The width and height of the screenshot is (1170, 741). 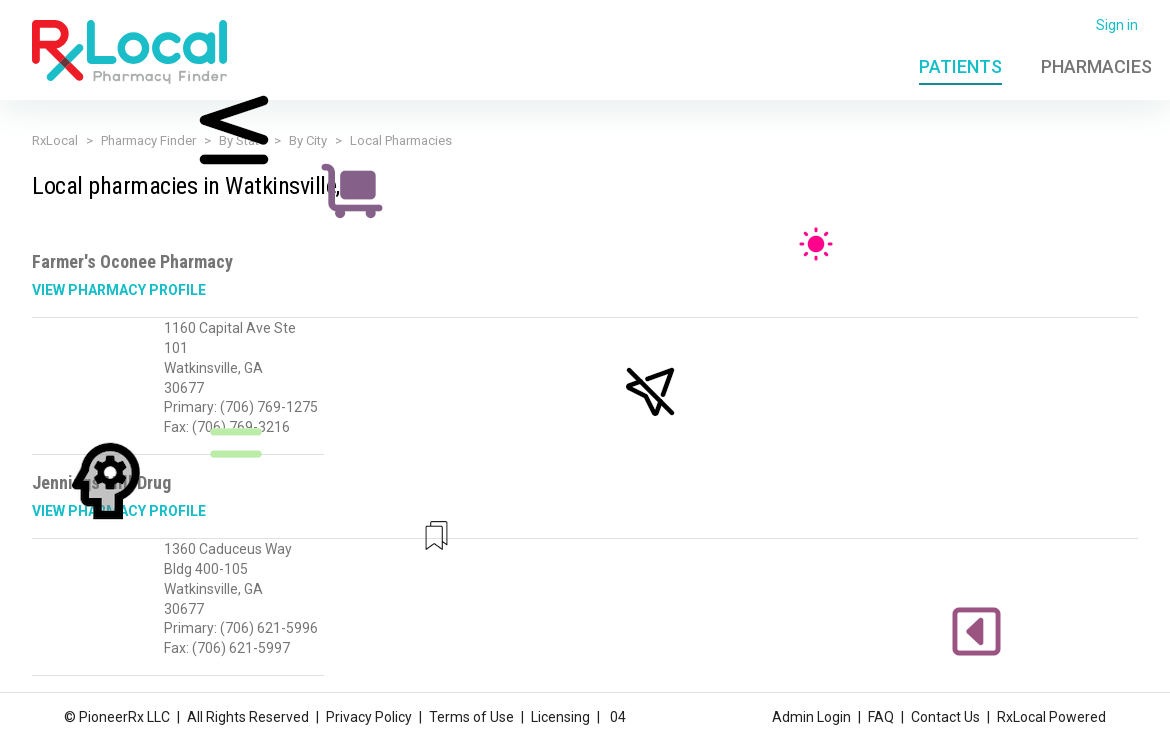 I want to click on view items ready for shipping, so click(x=352, y=191).